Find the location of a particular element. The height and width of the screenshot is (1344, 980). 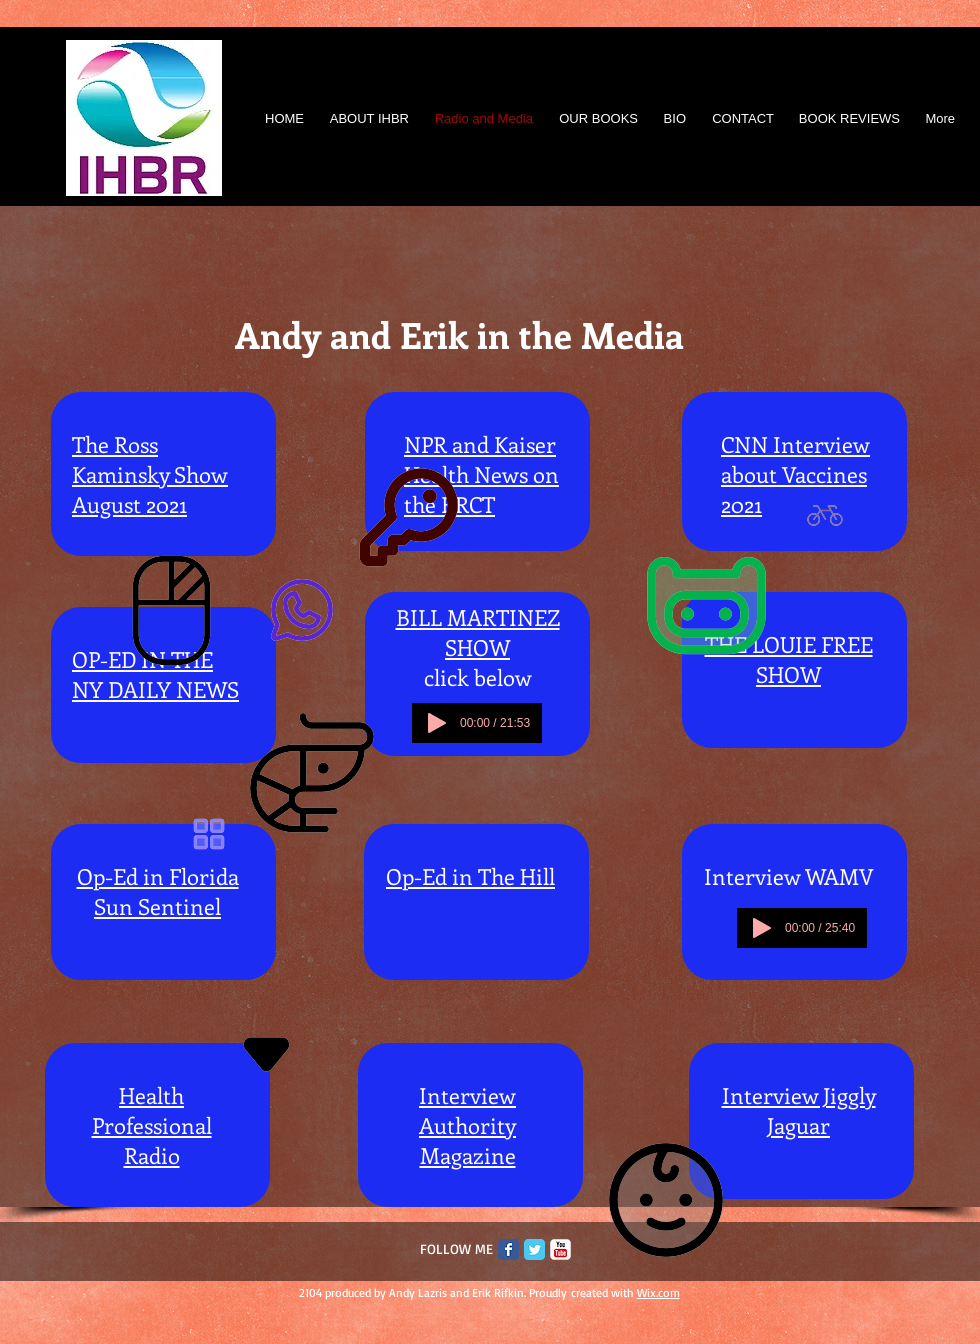

indicates seafood or shrimp menu option is located at coordinates (312, 775).